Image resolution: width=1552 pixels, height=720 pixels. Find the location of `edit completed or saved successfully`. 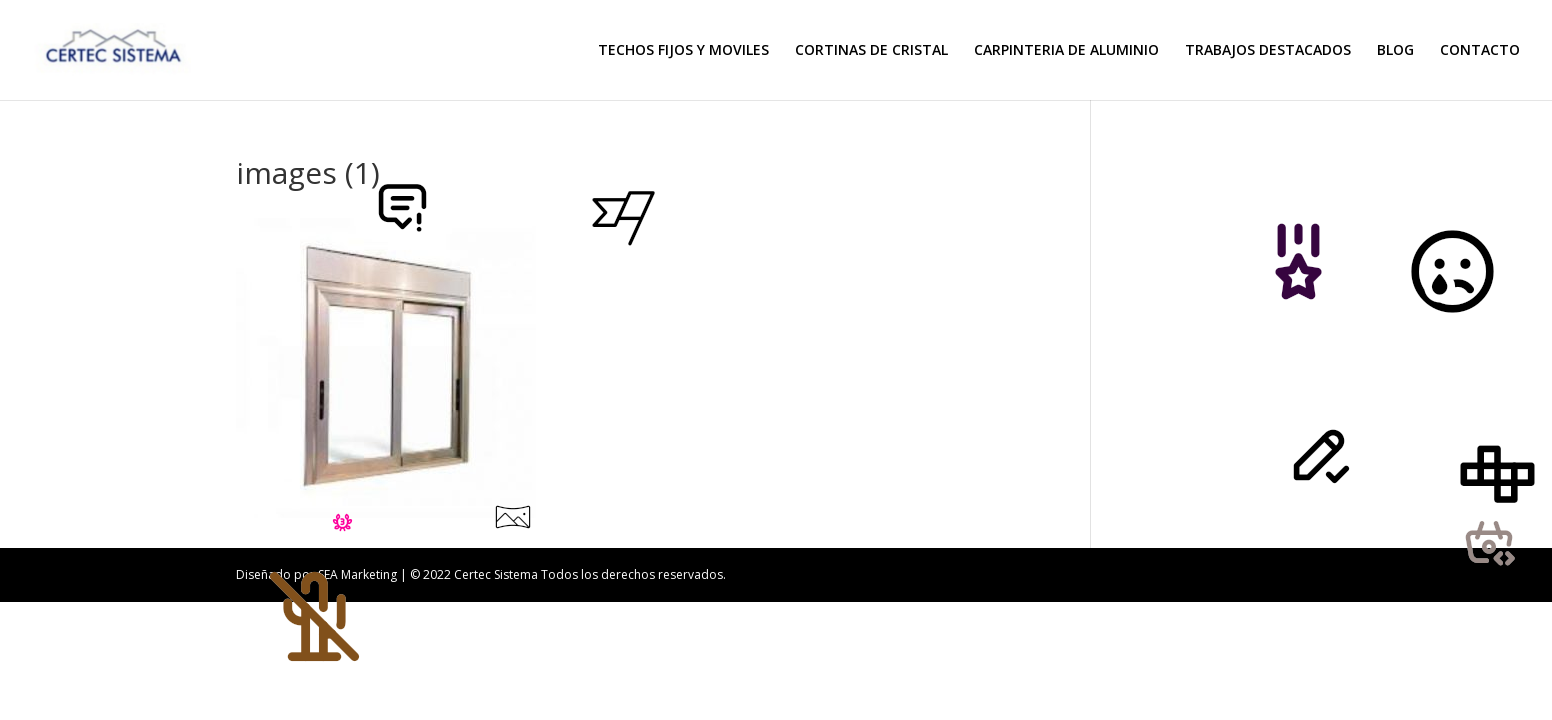

edit completed or saved successfully is located at coordinates (1320, 454).